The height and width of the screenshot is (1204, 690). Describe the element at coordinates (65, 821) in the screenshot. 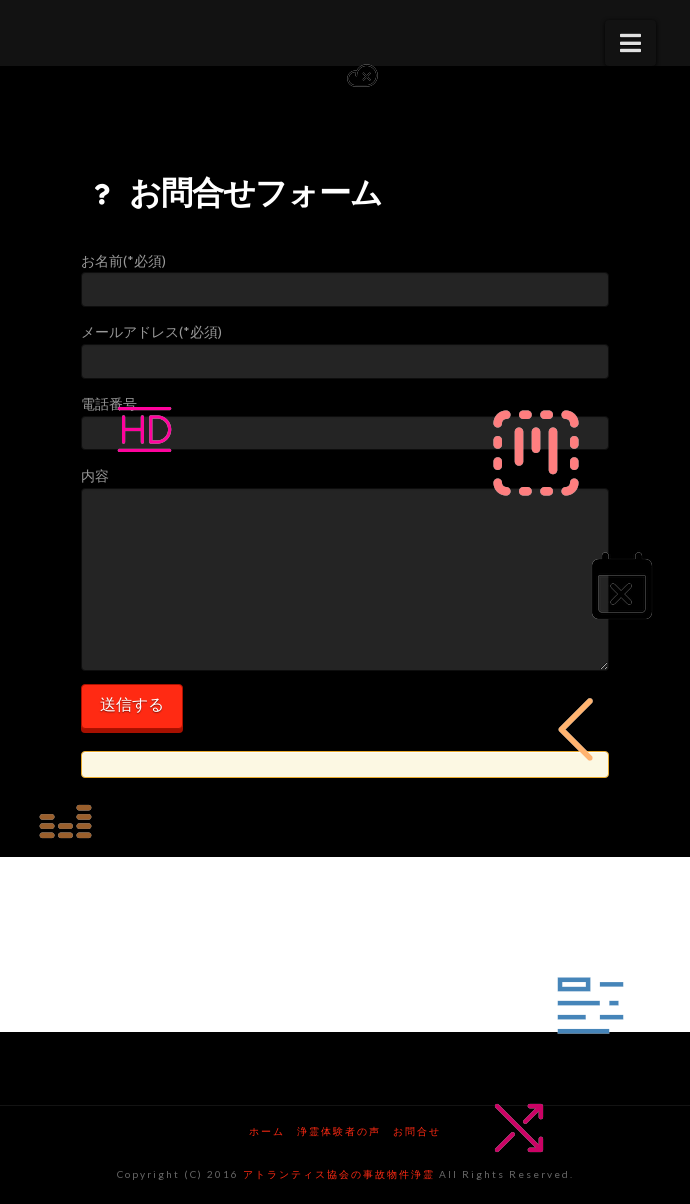

I see `adjust audio equalizer settings` at that location.